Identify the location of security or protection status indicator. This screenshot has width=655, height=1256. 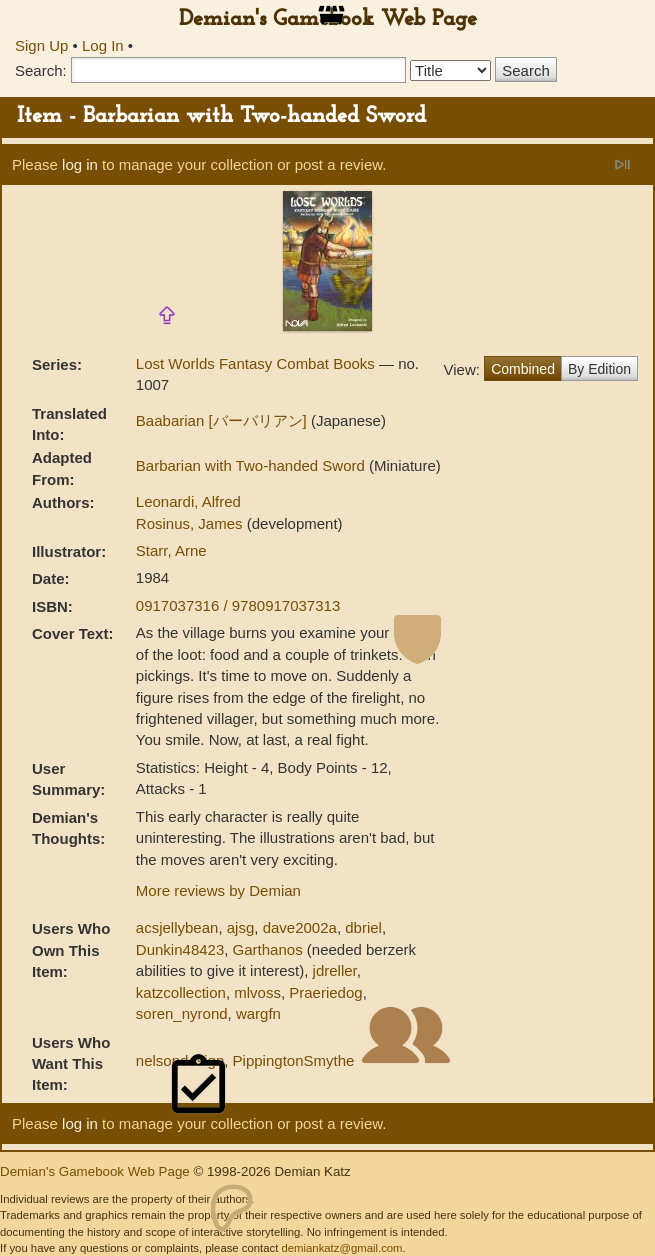
(417, 636).